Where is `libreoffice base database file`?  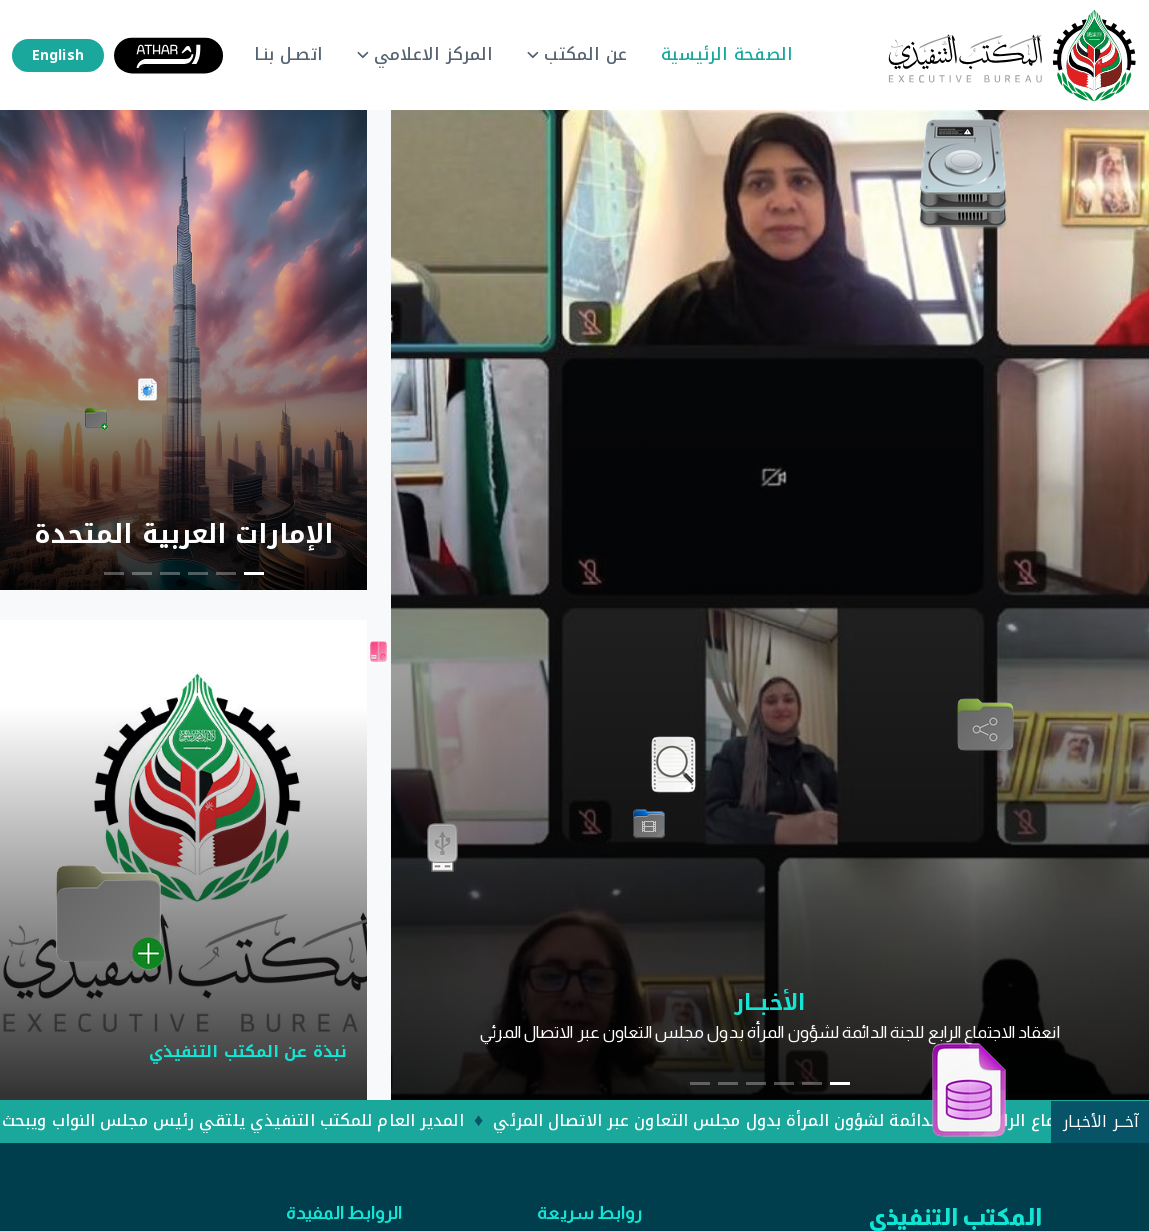
libreoffice base database file is located at coordinates (969, 1090).